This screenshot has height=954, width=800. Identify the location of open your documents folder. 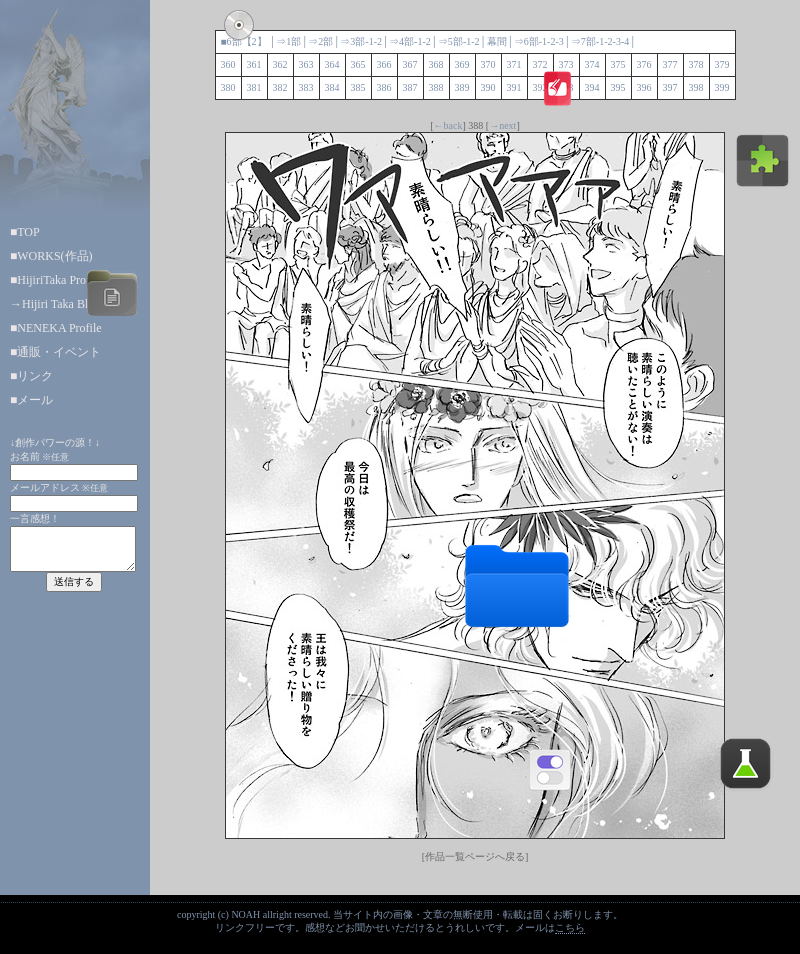
(112, 293).